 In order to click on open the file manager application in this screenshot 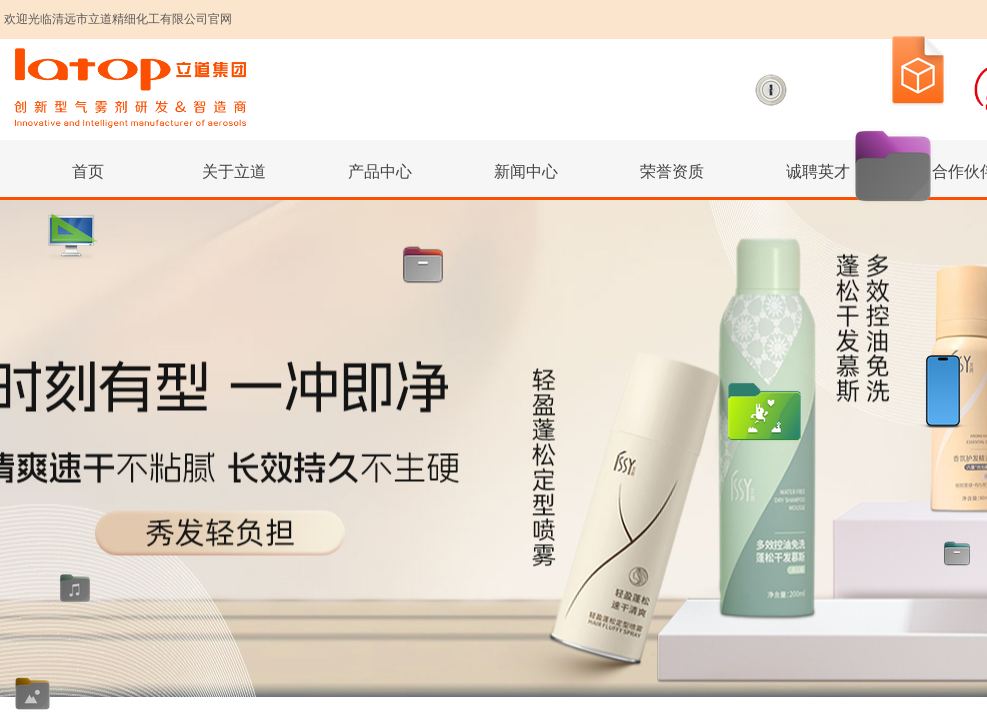, I will do `click(957, 553)`.